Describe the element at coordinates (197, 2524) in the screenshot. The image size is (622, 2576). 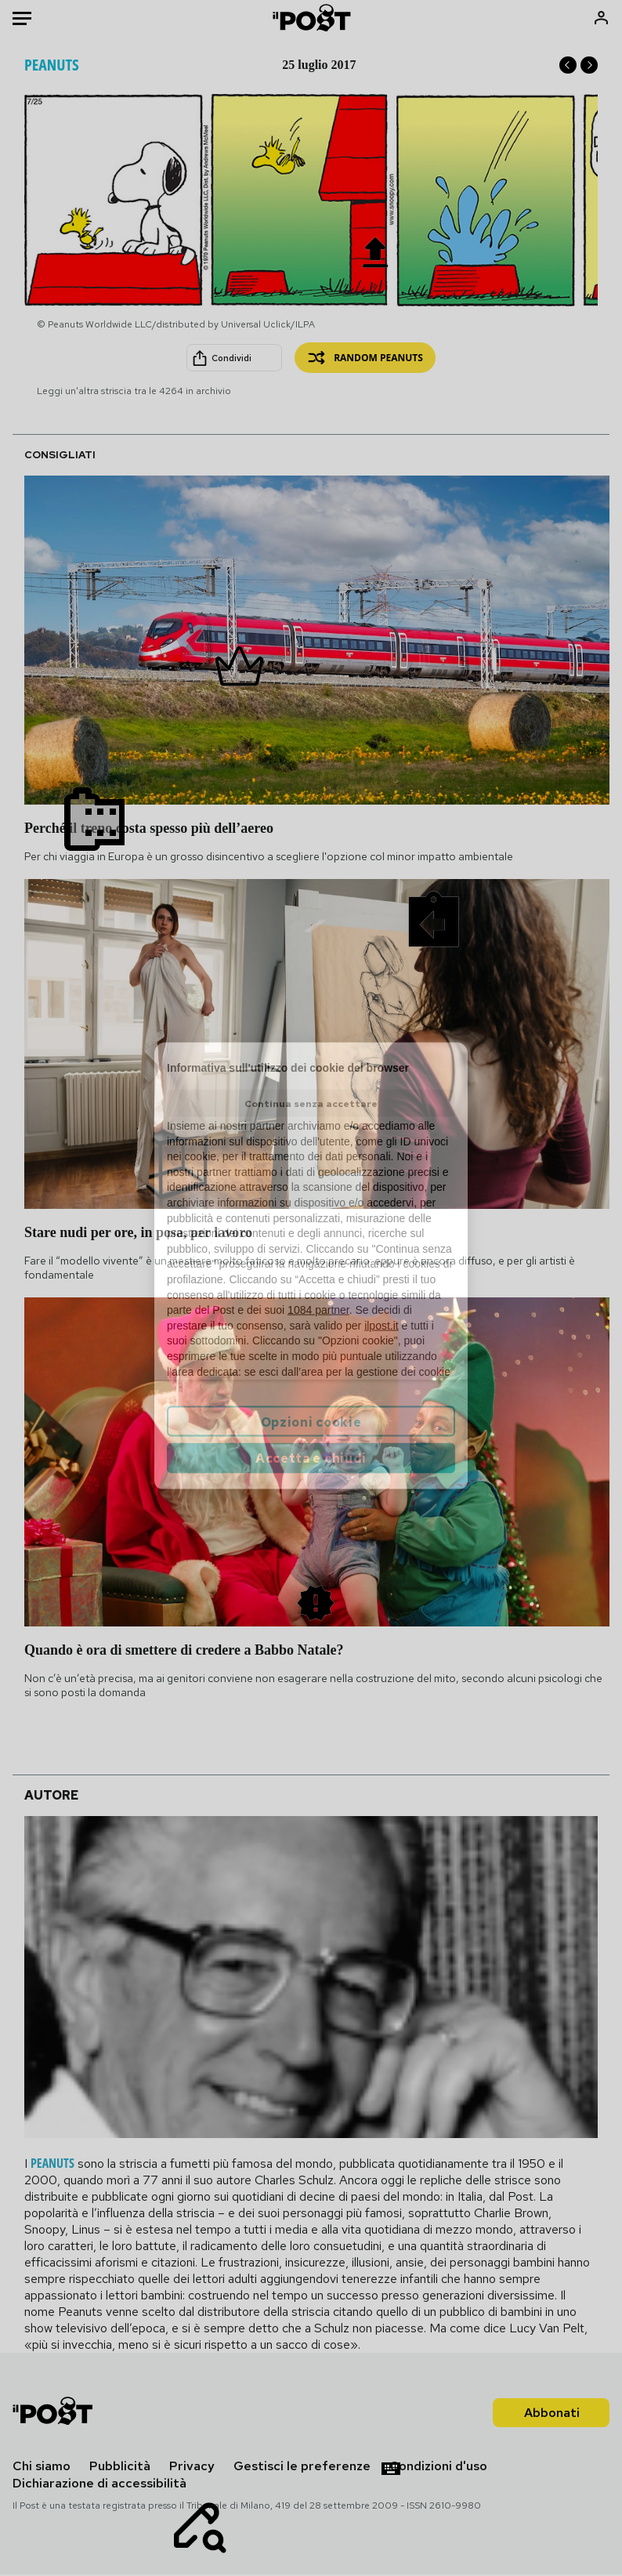
I see `search through edits or revisions` at that location.